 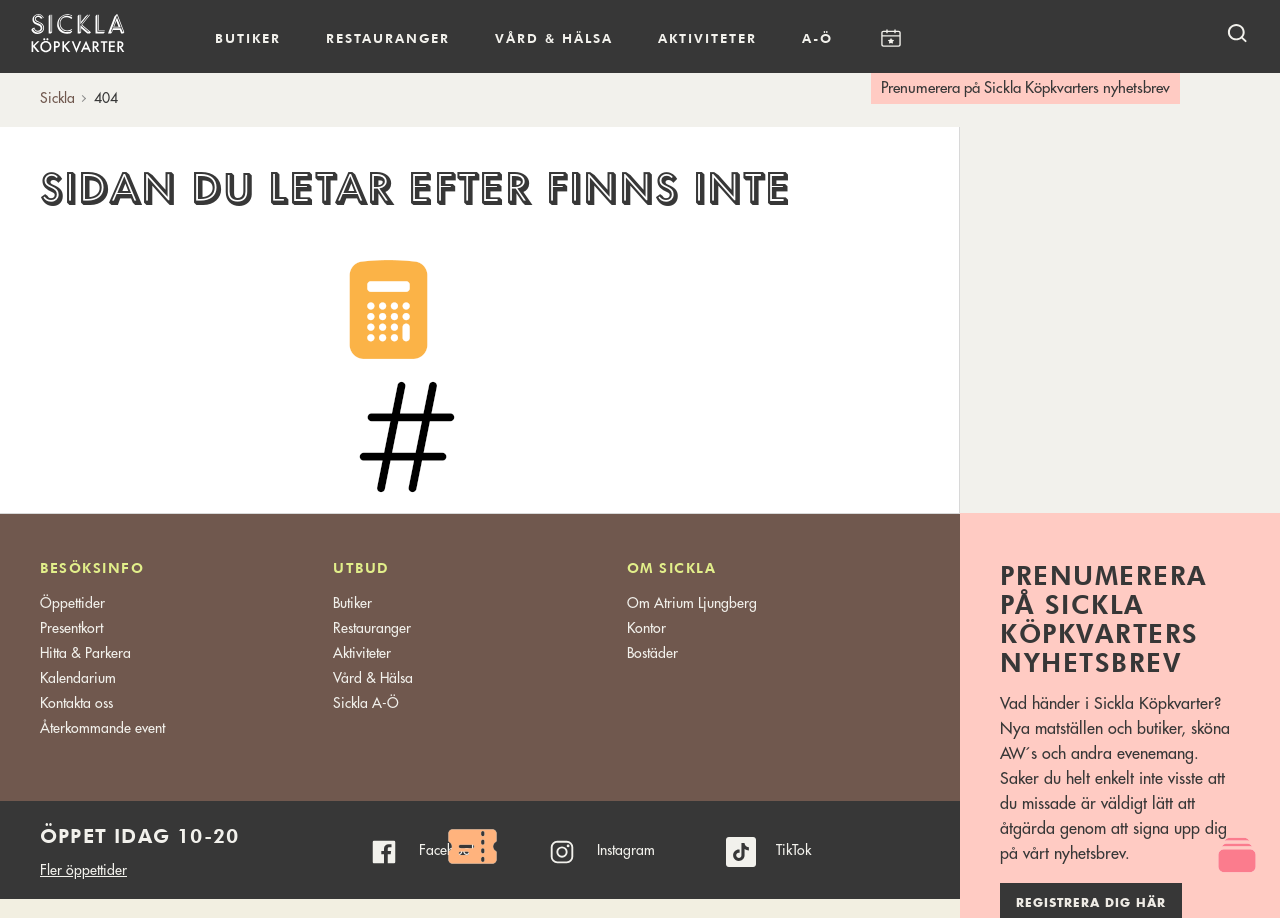 What do you see at coordinates (388, 309) in the screenshot?
I see `open the calculator app` at bounding box center [388, 309].